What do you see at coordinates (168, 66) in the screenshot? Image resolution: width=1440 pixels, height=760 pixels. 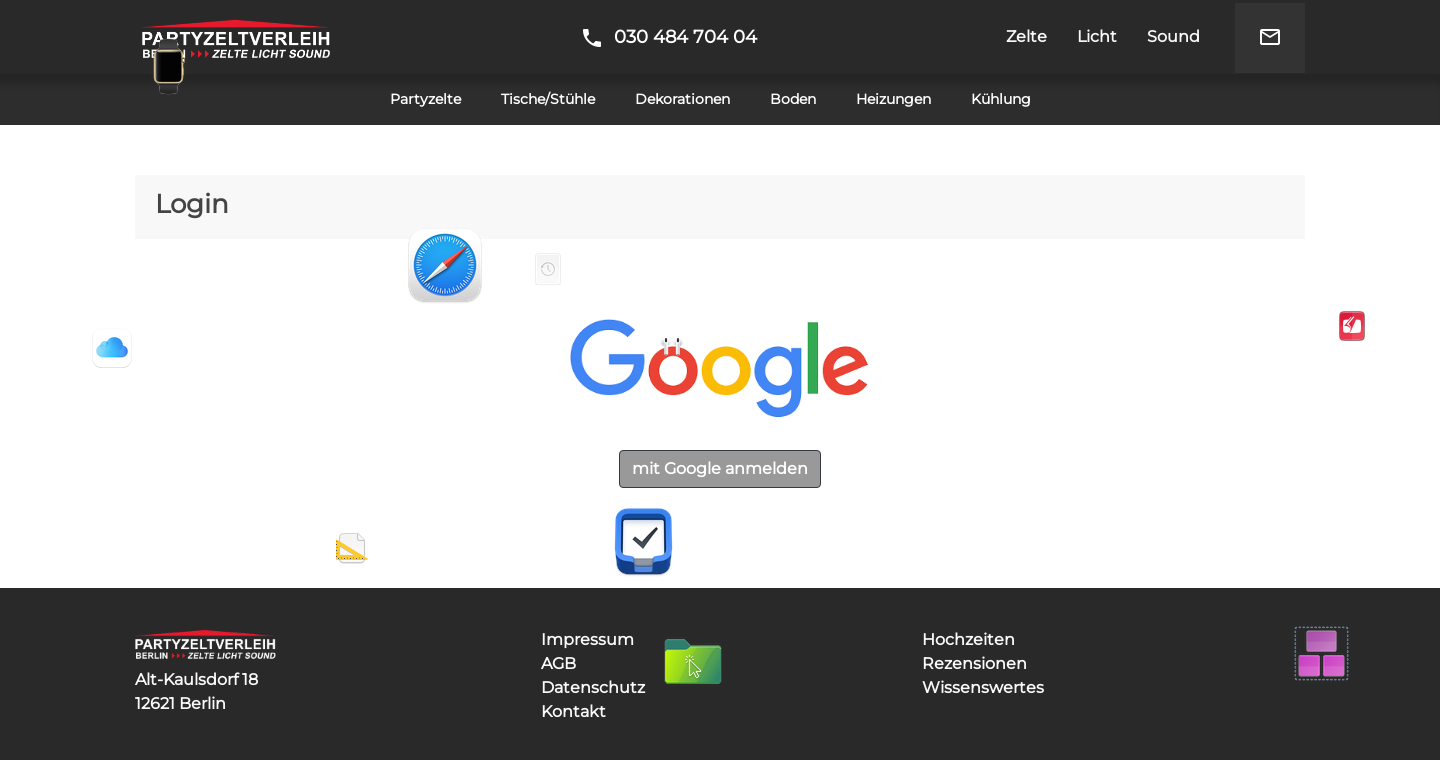 I see `apple watch device icon` at bounding box center [168, 66].